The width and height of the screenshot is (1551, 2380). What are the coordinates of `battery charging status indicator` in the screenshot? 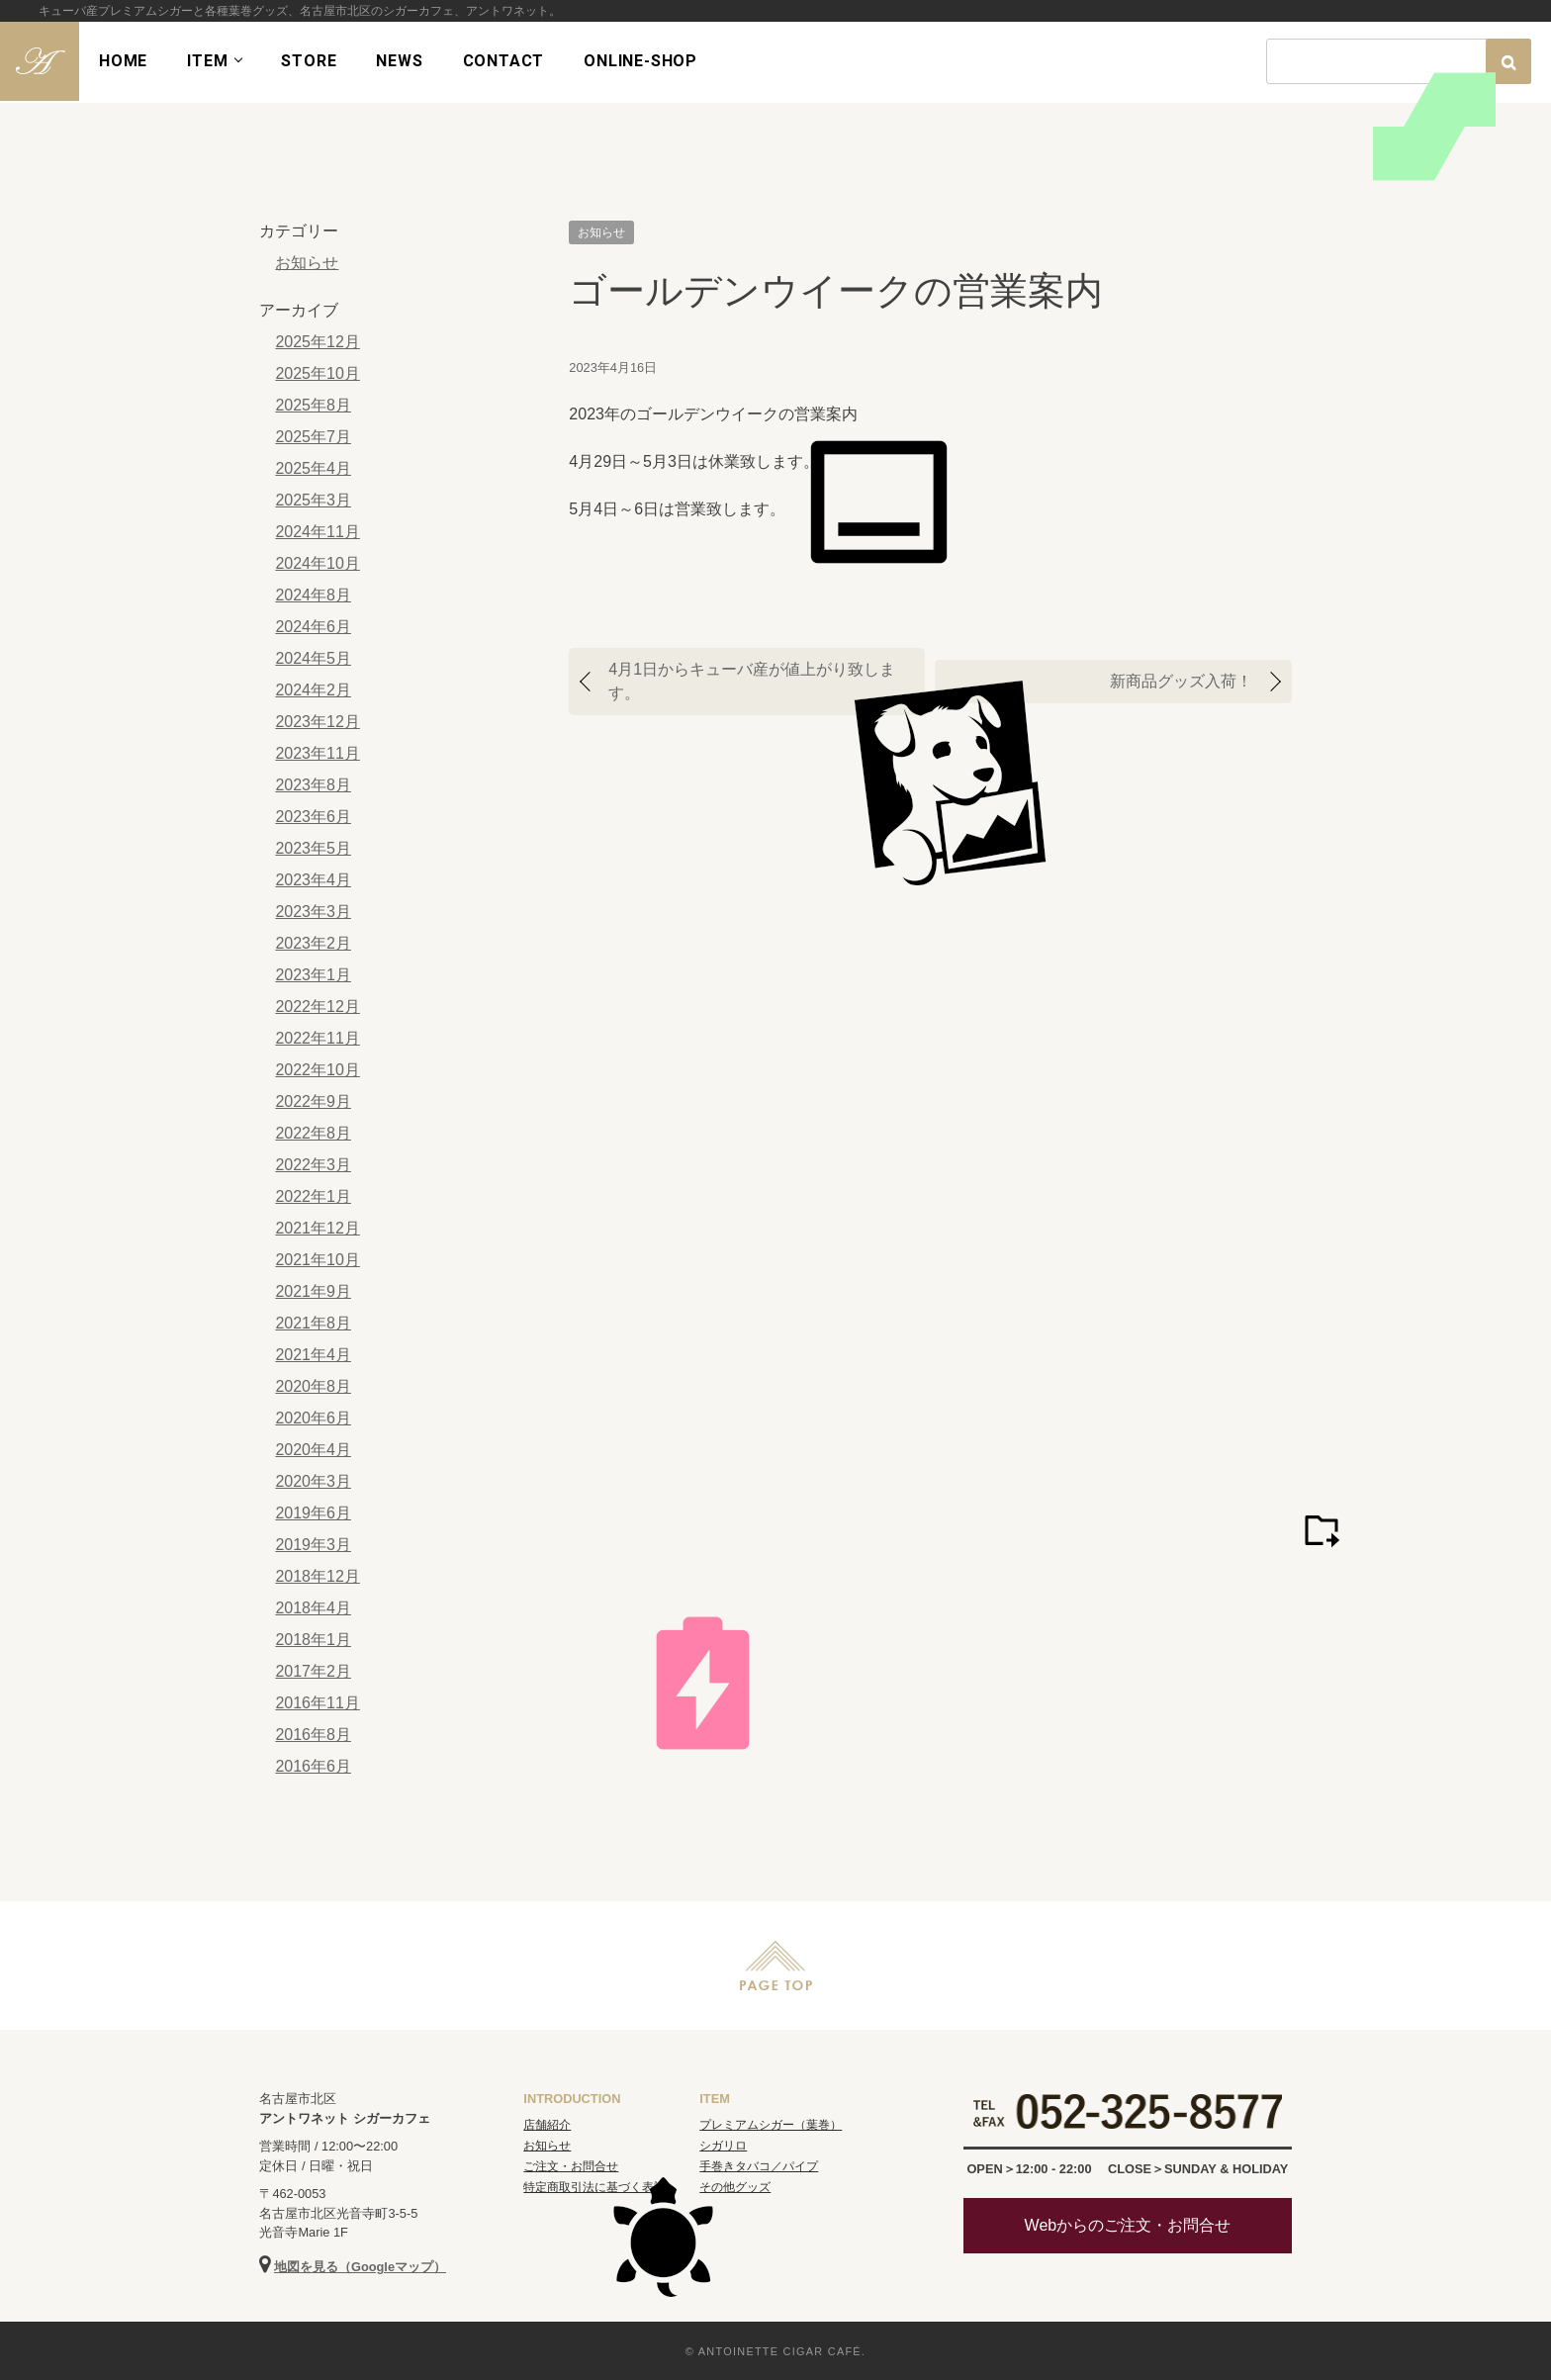 It's located at (702, 1683).